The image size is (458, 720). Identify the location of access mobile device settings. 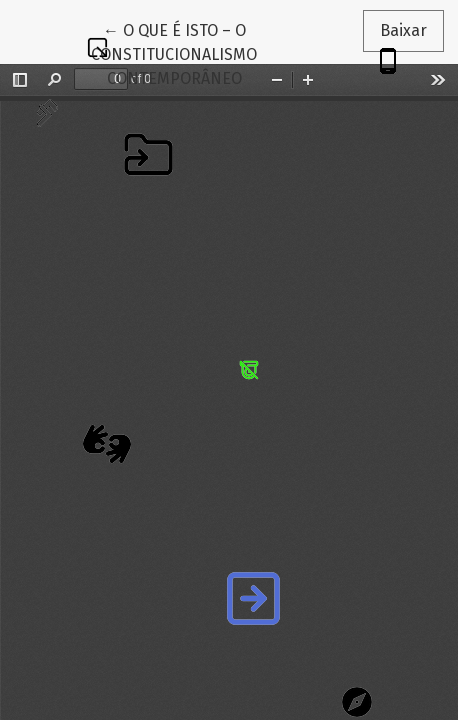
(388, 61).